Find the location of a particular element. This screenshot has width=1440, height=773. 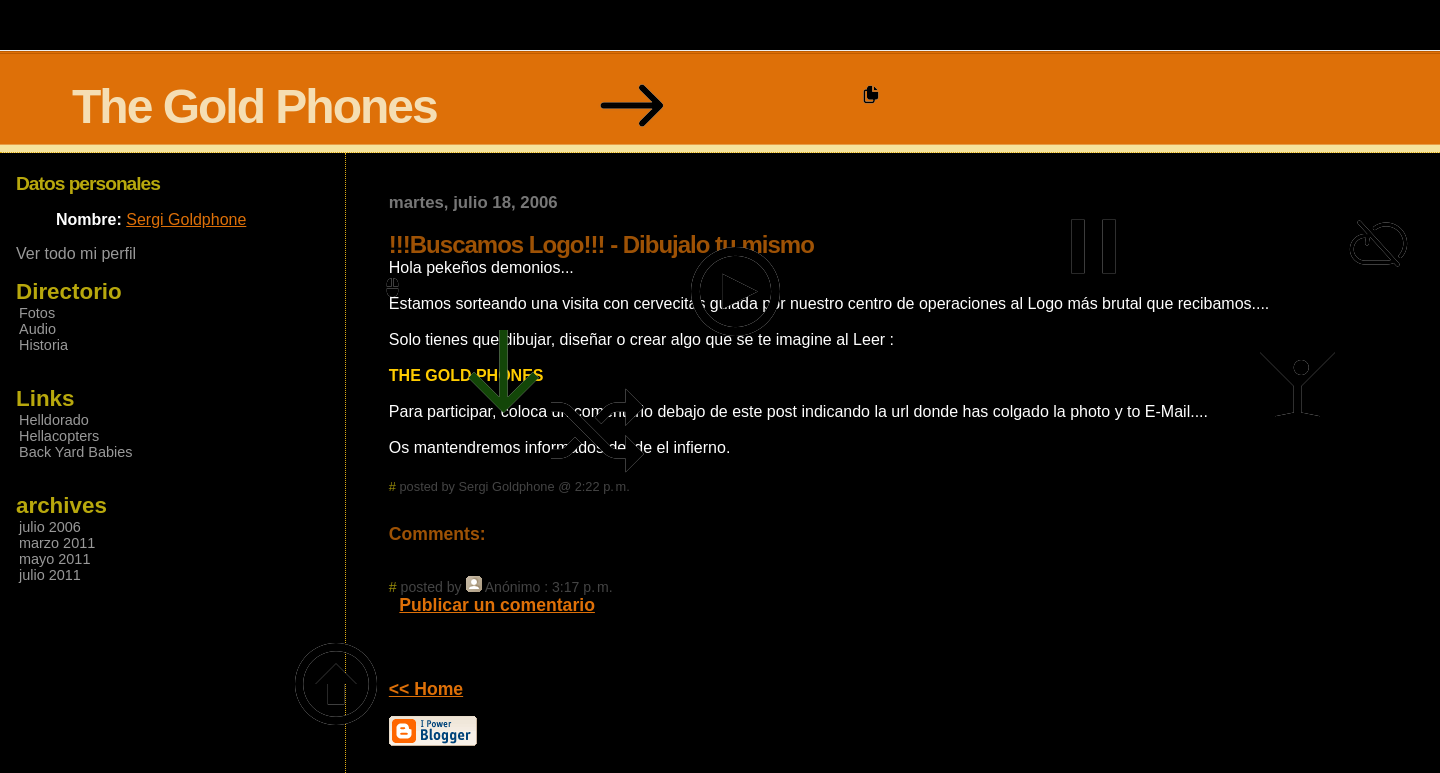

shuffle playlist or queue order is located at coordinates (597, 430).